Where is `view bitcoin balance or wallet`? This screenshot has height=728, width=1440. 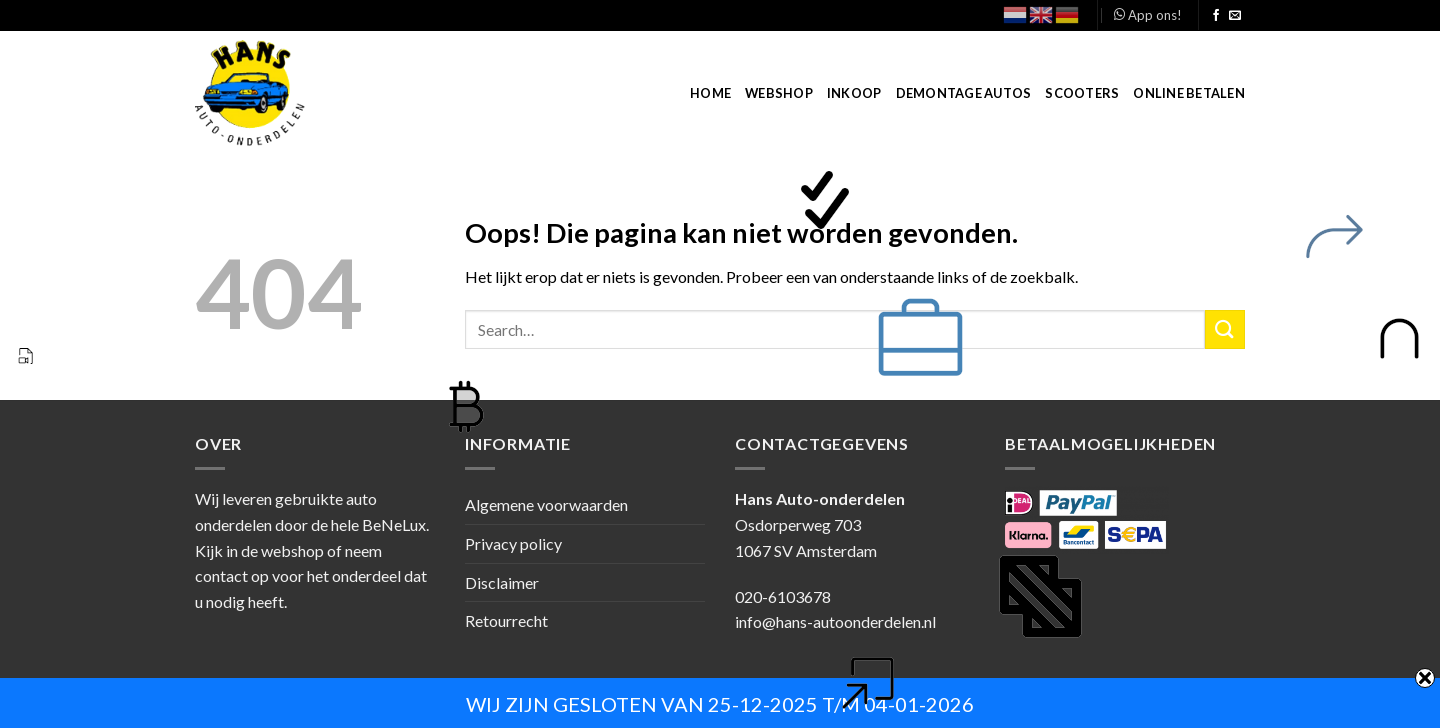
view bitcoin balance or wallet is located at coordinates (464, 407).